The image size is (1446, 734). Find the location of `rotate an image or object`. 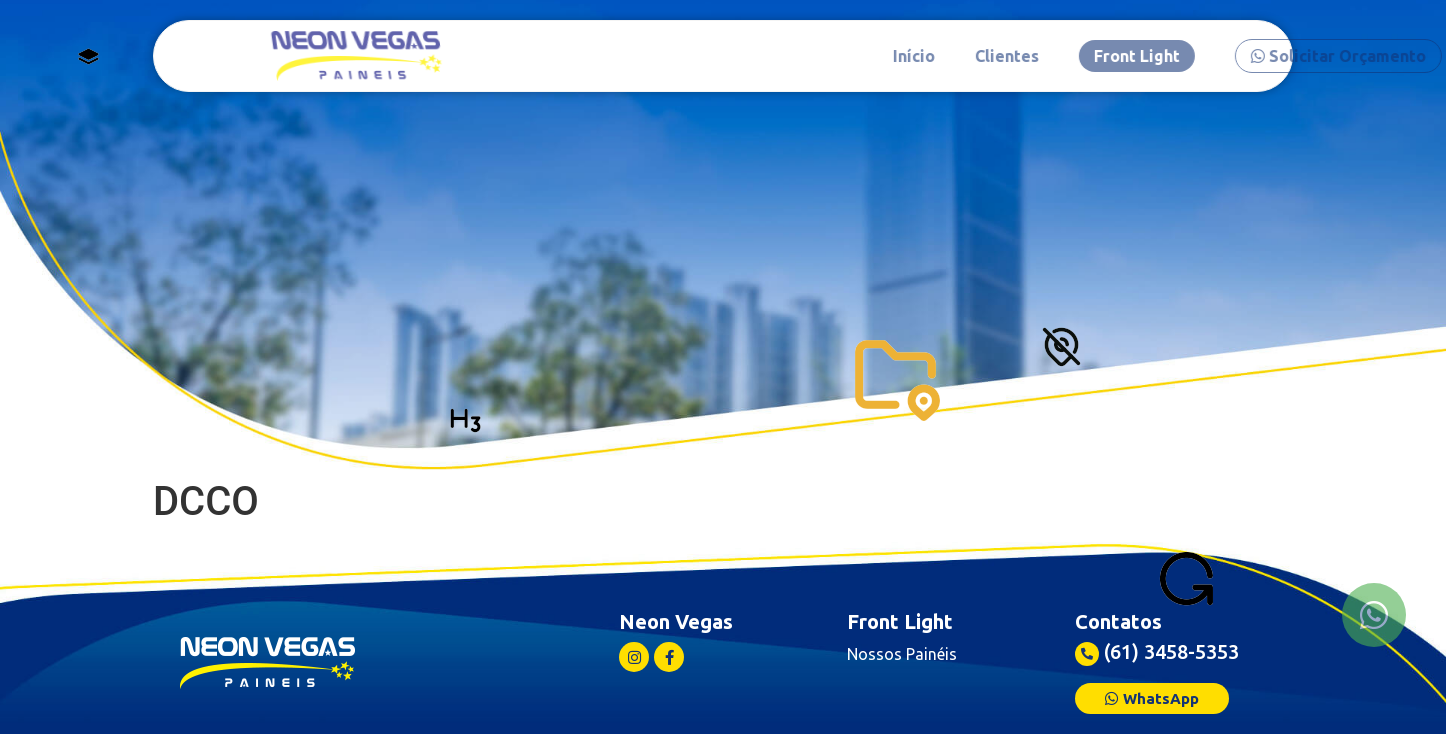

rotate an image or object is located at coordinates (1186, 578).